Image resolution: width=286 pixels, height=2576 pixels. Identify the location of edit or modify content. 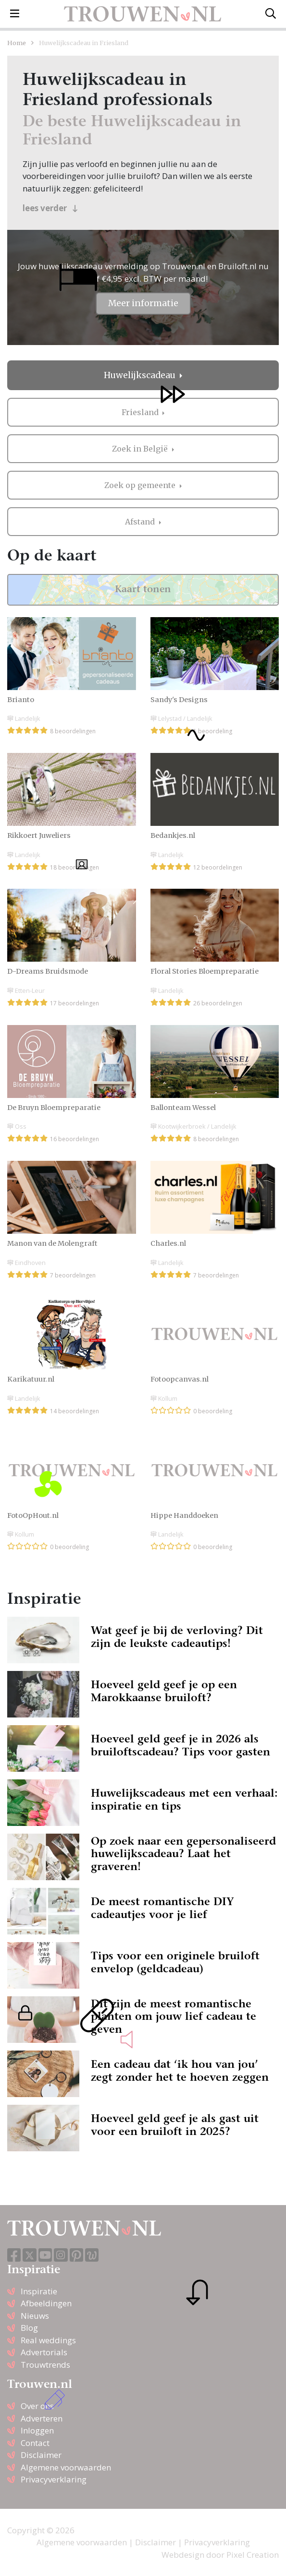
(54, 2400).